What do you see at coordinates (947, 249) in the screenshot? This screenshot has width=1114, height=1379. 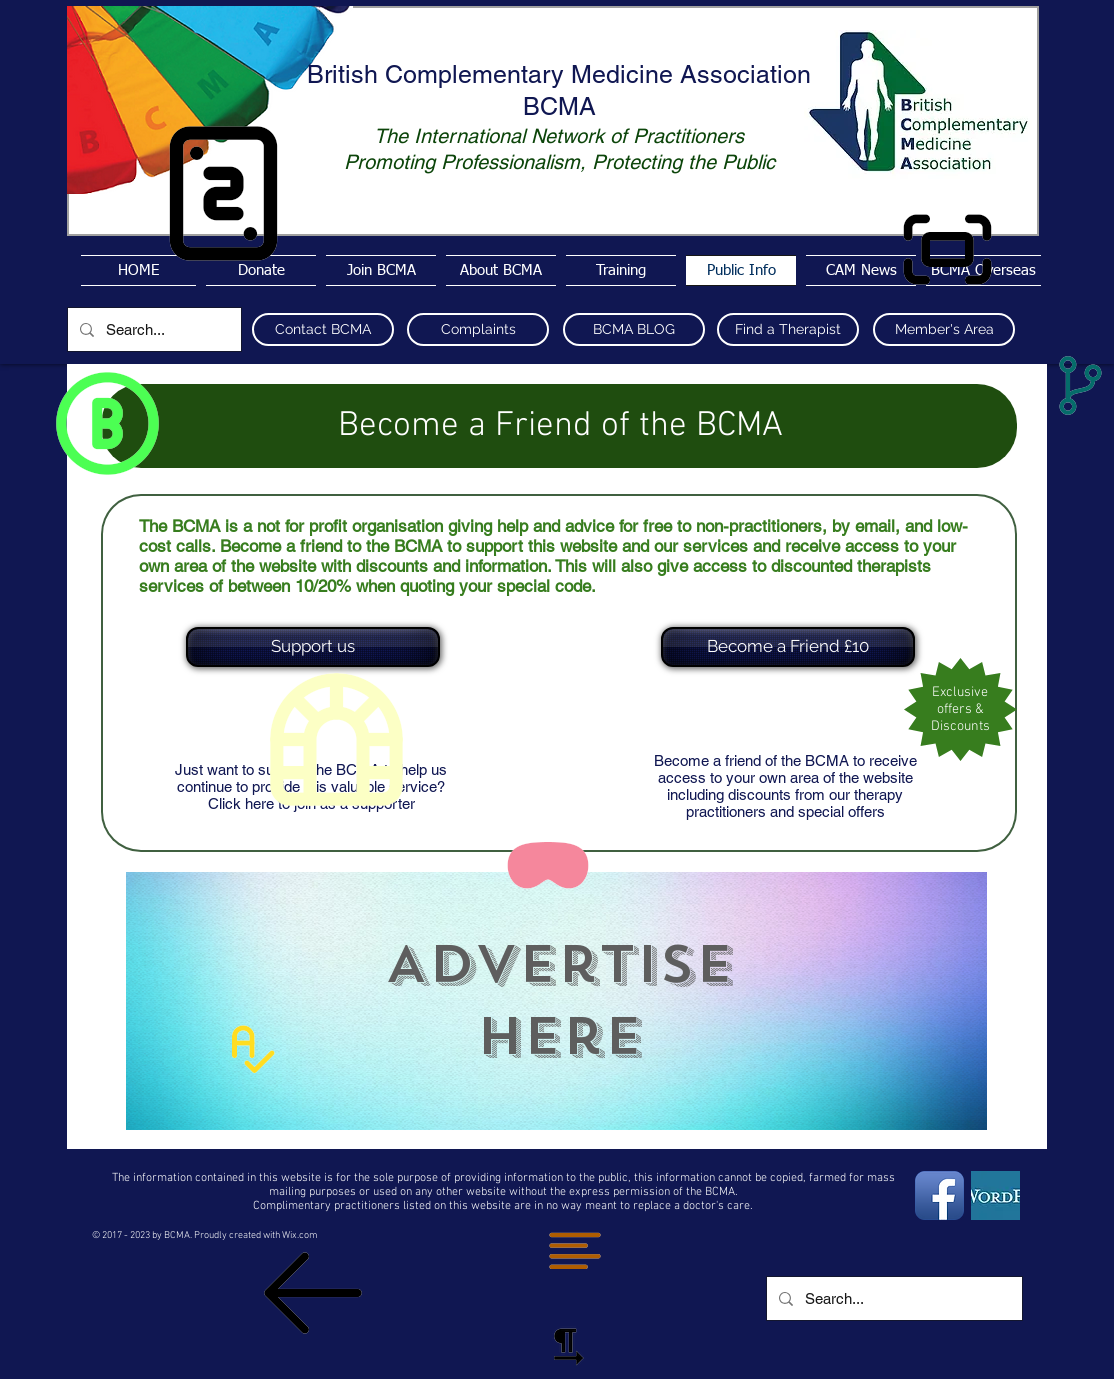 I see `scan a photo or document using the camera` at bounding box center [947, 249].